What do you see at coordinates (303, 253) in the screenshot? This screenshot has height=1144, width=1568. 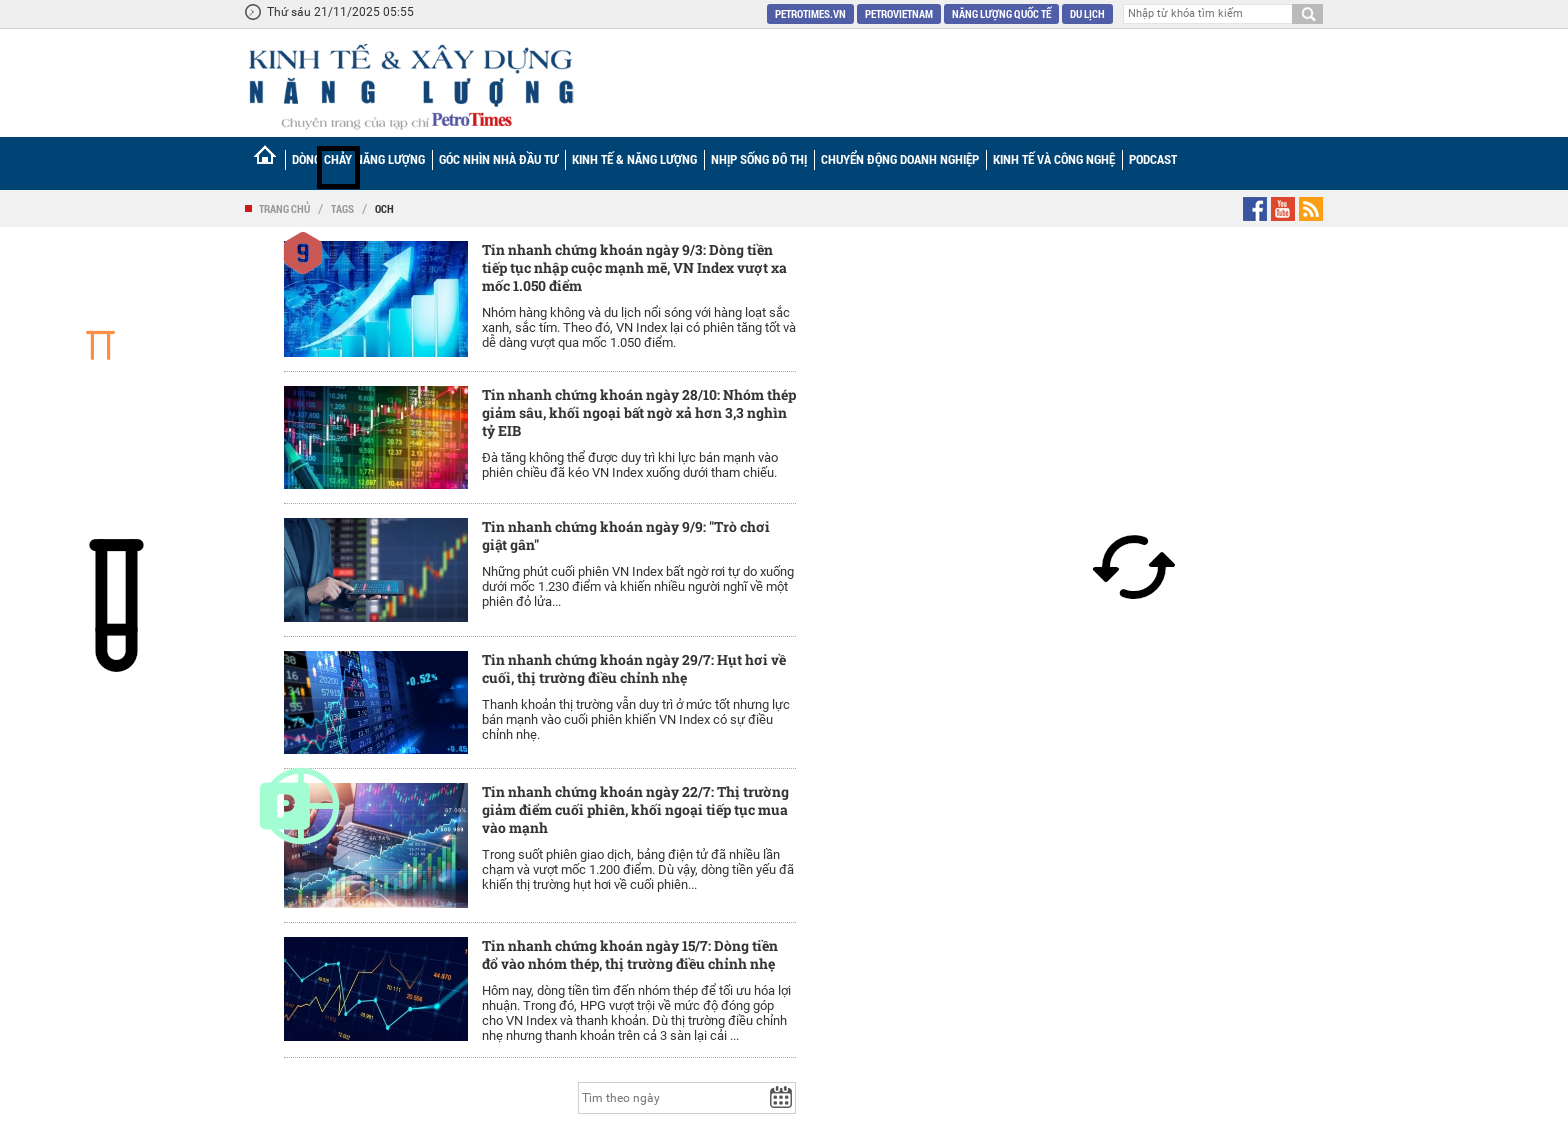 I see `indicates step 9 in a multi-step process` at bounding box center [303, 253].